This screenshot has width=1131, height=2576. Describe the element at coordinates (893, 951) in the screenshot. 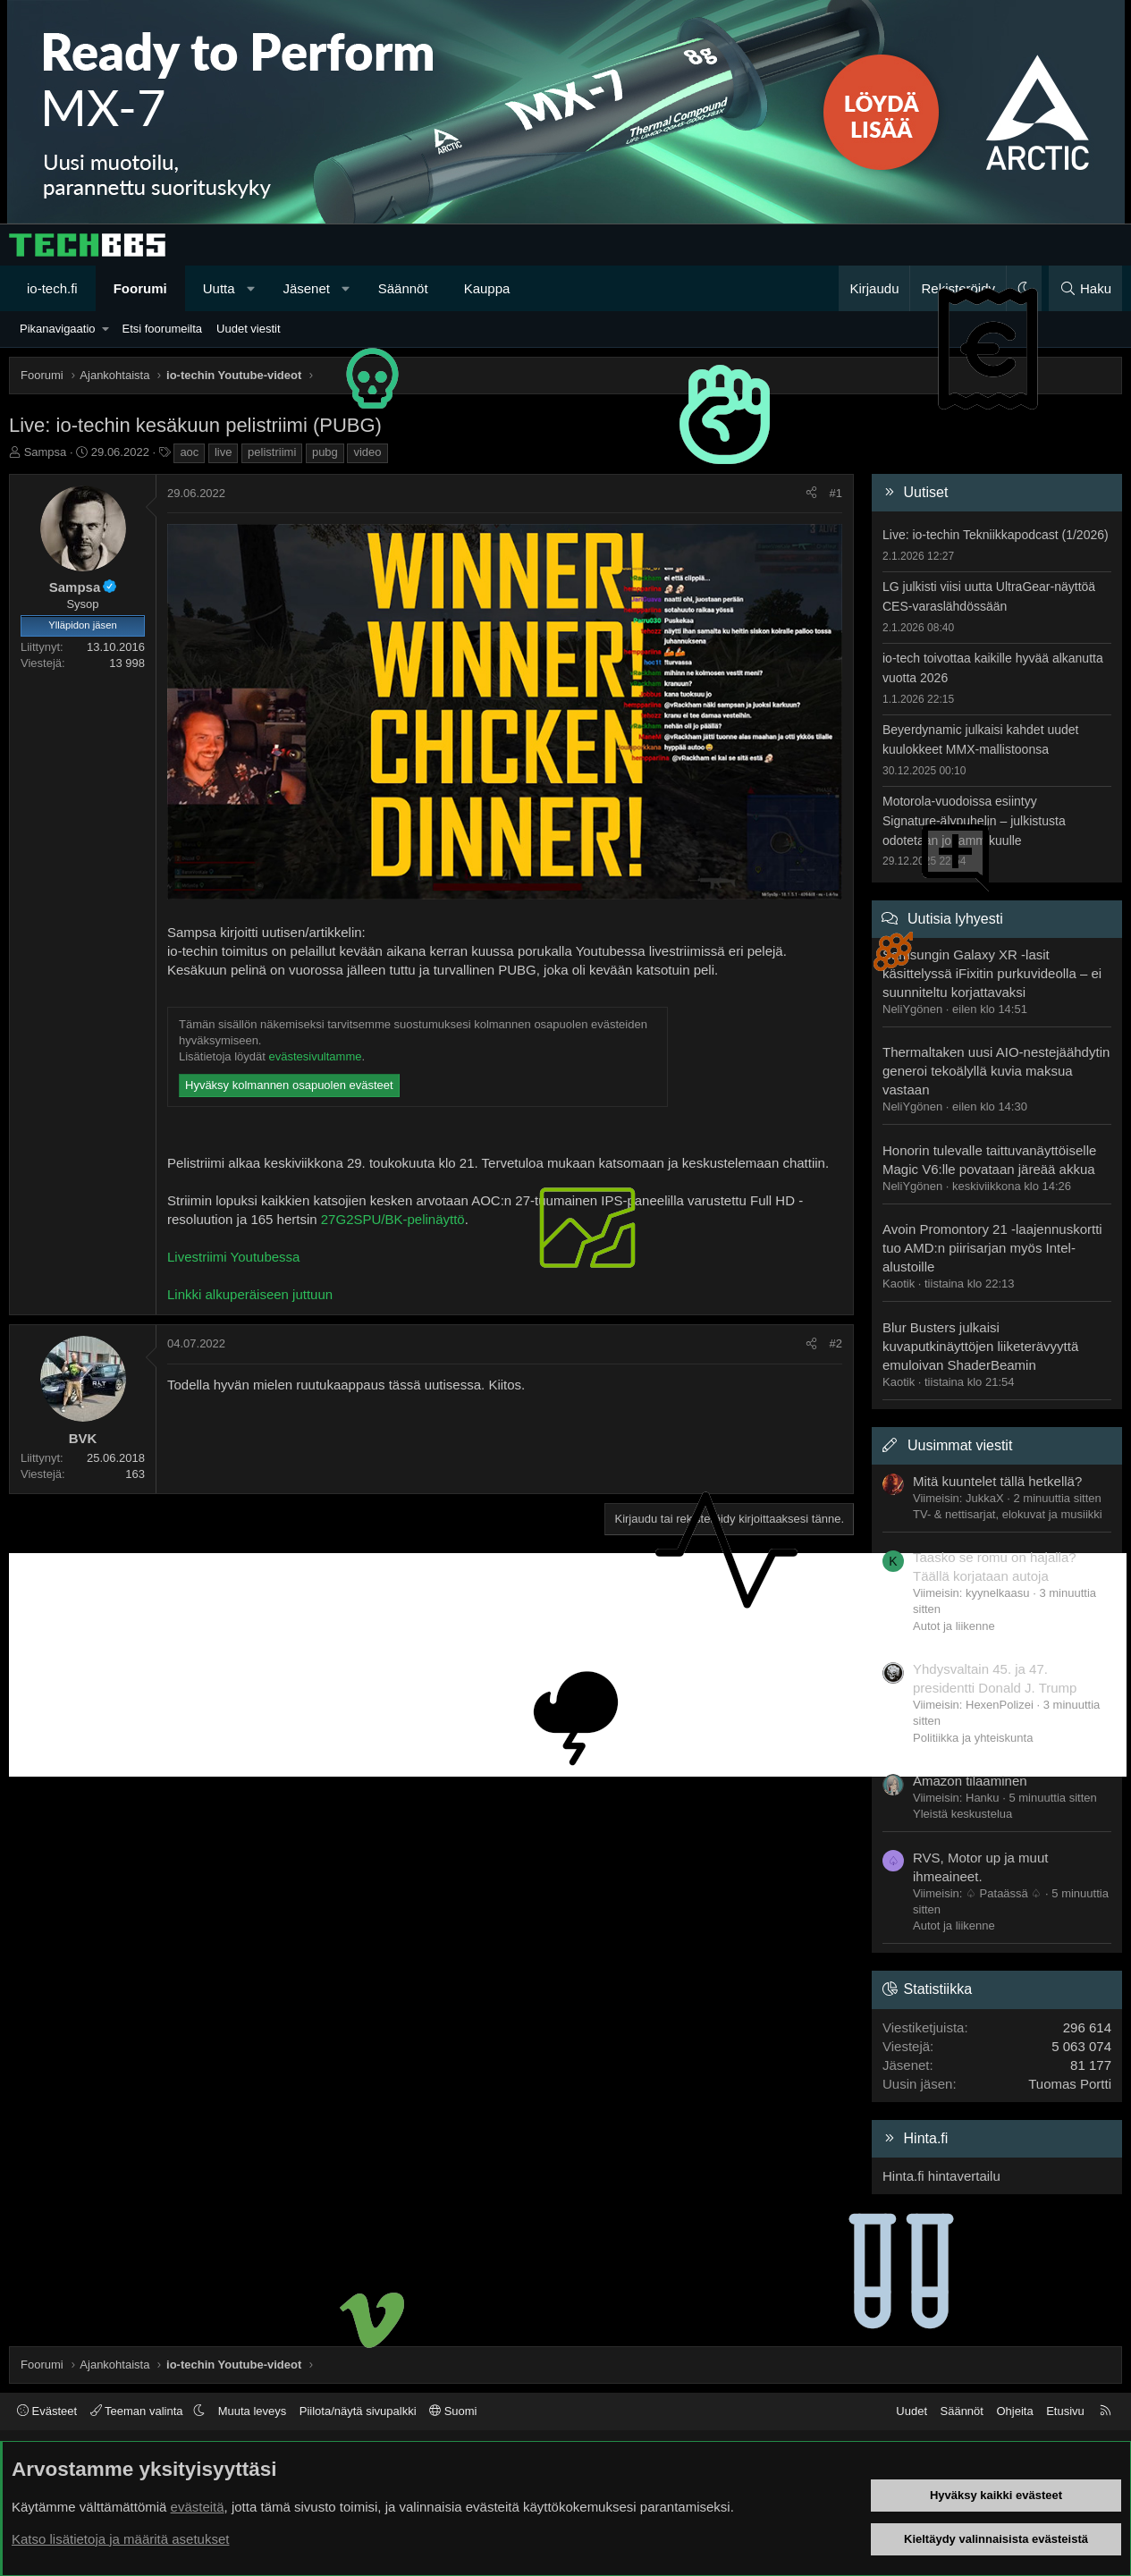

I see `indicates grape or wine-related content` at that location.